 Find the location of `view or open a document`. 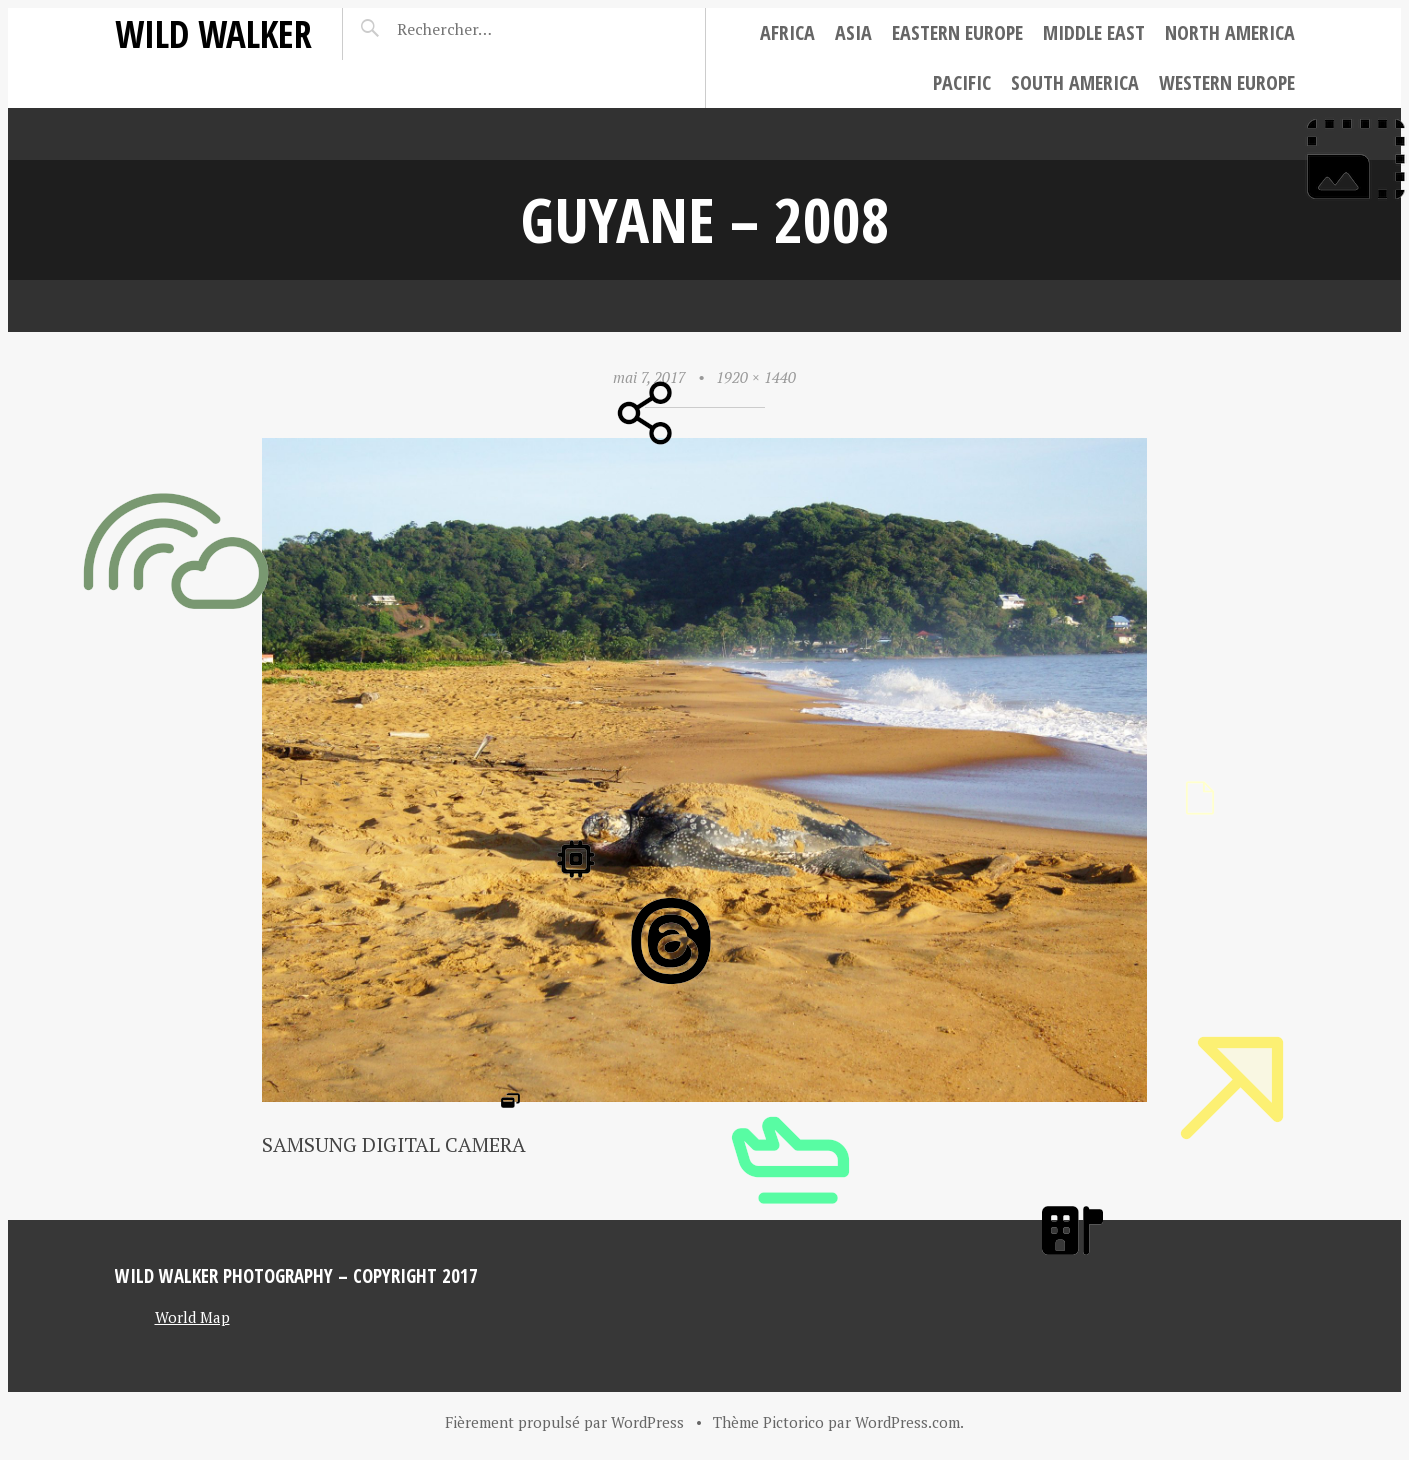

view or open a document is located at coordinates (1200, 798).